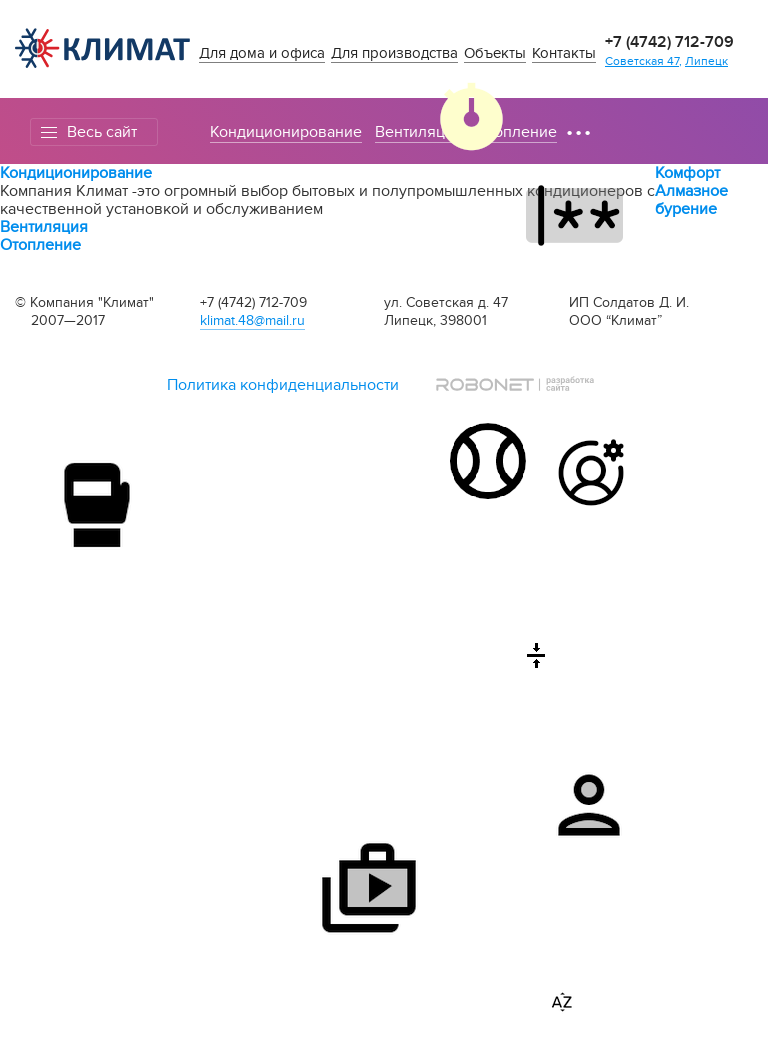 The height and width of the screenshot is (1052, 768). Describe the element at coordinates (471, 116) in the screenshot. I see `start or stop a timer` at that location.